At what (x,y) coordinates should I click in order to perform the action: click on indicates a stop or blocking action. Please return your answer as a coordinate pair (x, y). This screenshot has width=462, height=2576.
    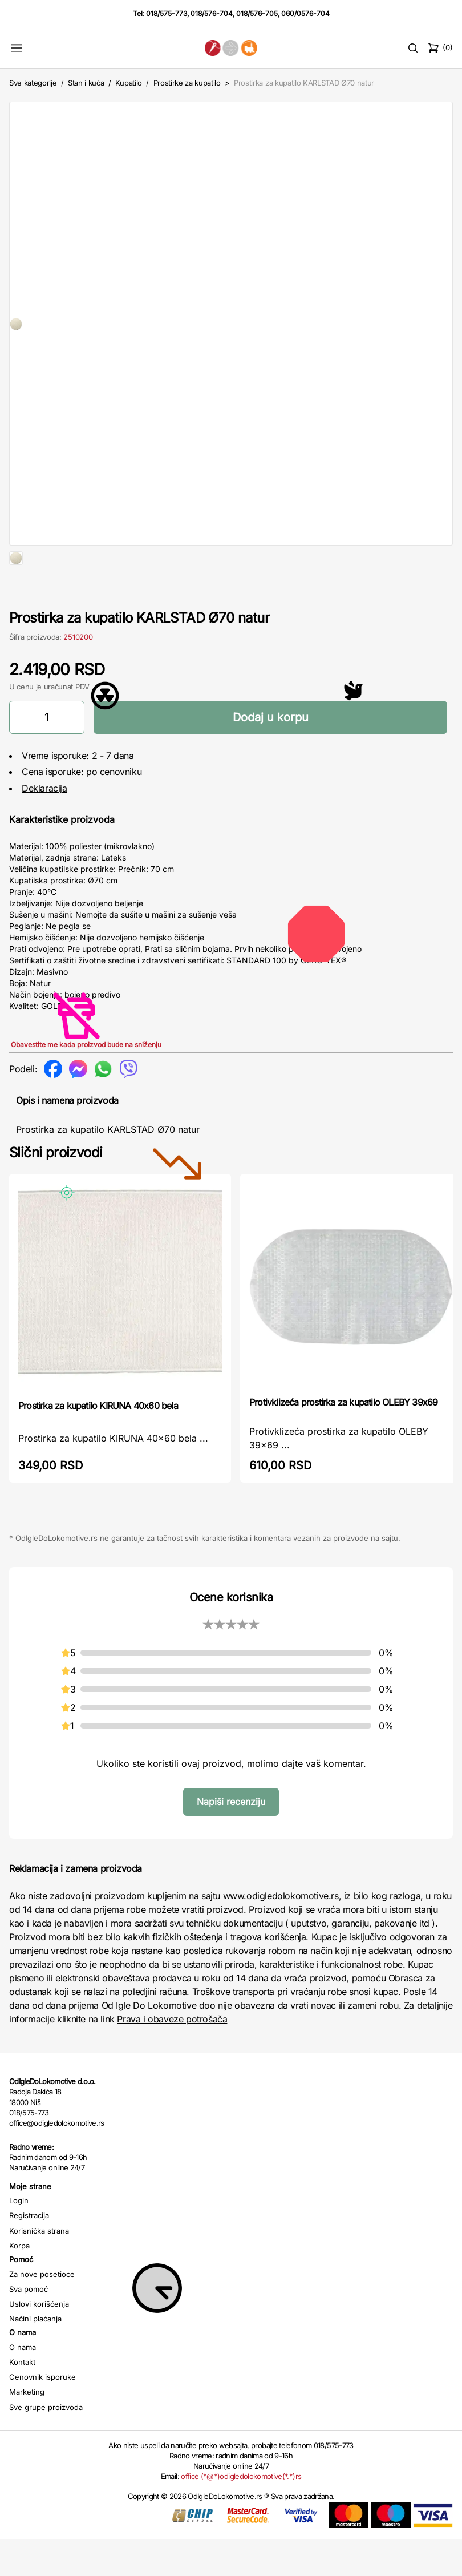
    Looking at the image, I should click on (316, 934).